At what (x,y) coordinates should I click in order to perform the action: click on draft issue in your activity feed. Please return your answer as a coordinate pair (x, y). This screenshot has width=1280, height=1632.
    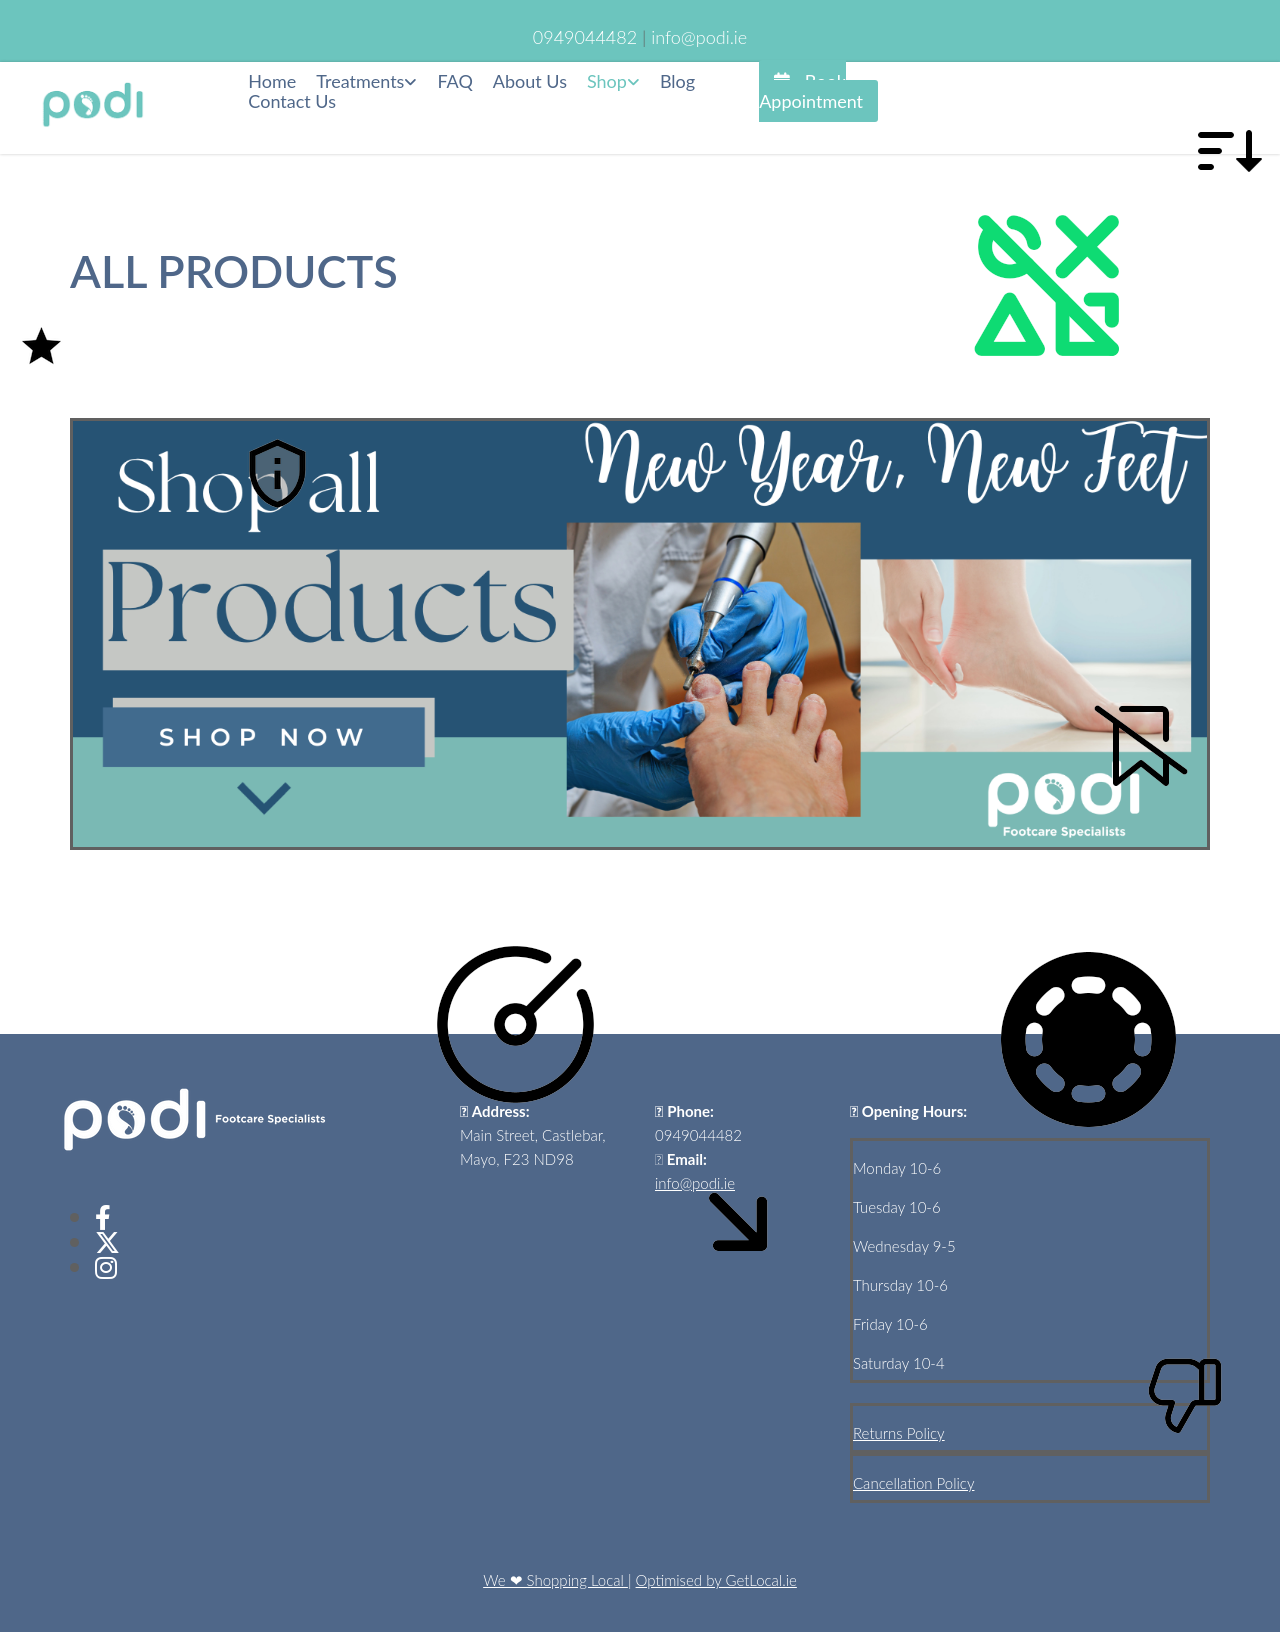
    Looking at the image, I should click on (1088, 1039).